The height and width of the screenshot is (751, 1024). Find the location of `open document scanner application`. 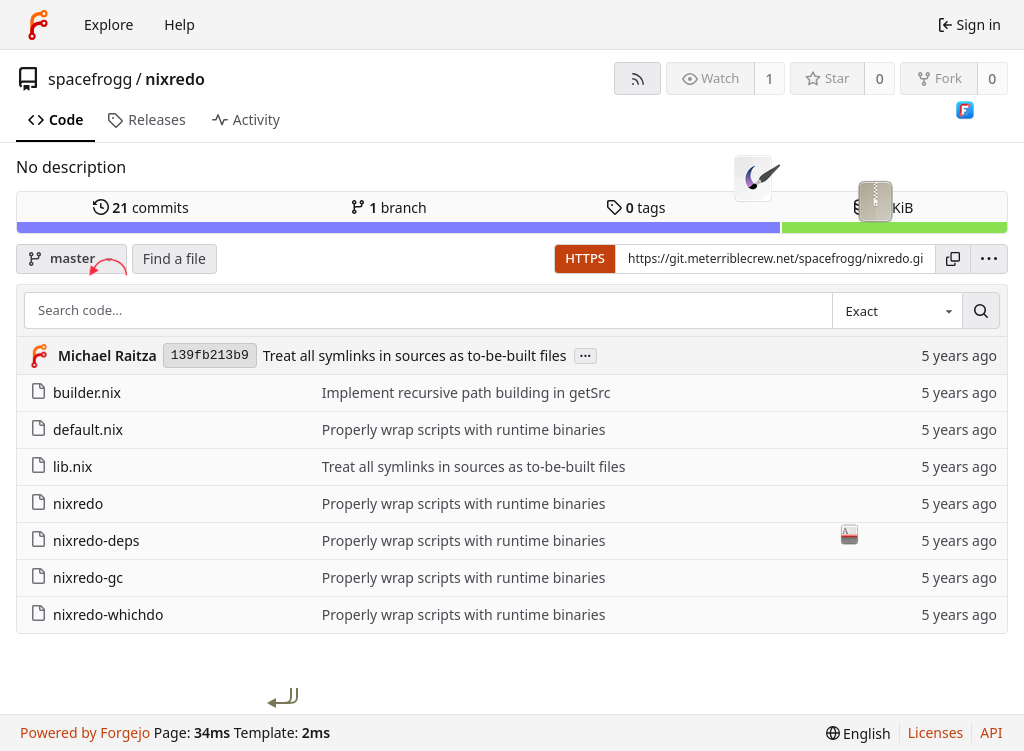

open document scanner application is located at coordinates (849, 534).